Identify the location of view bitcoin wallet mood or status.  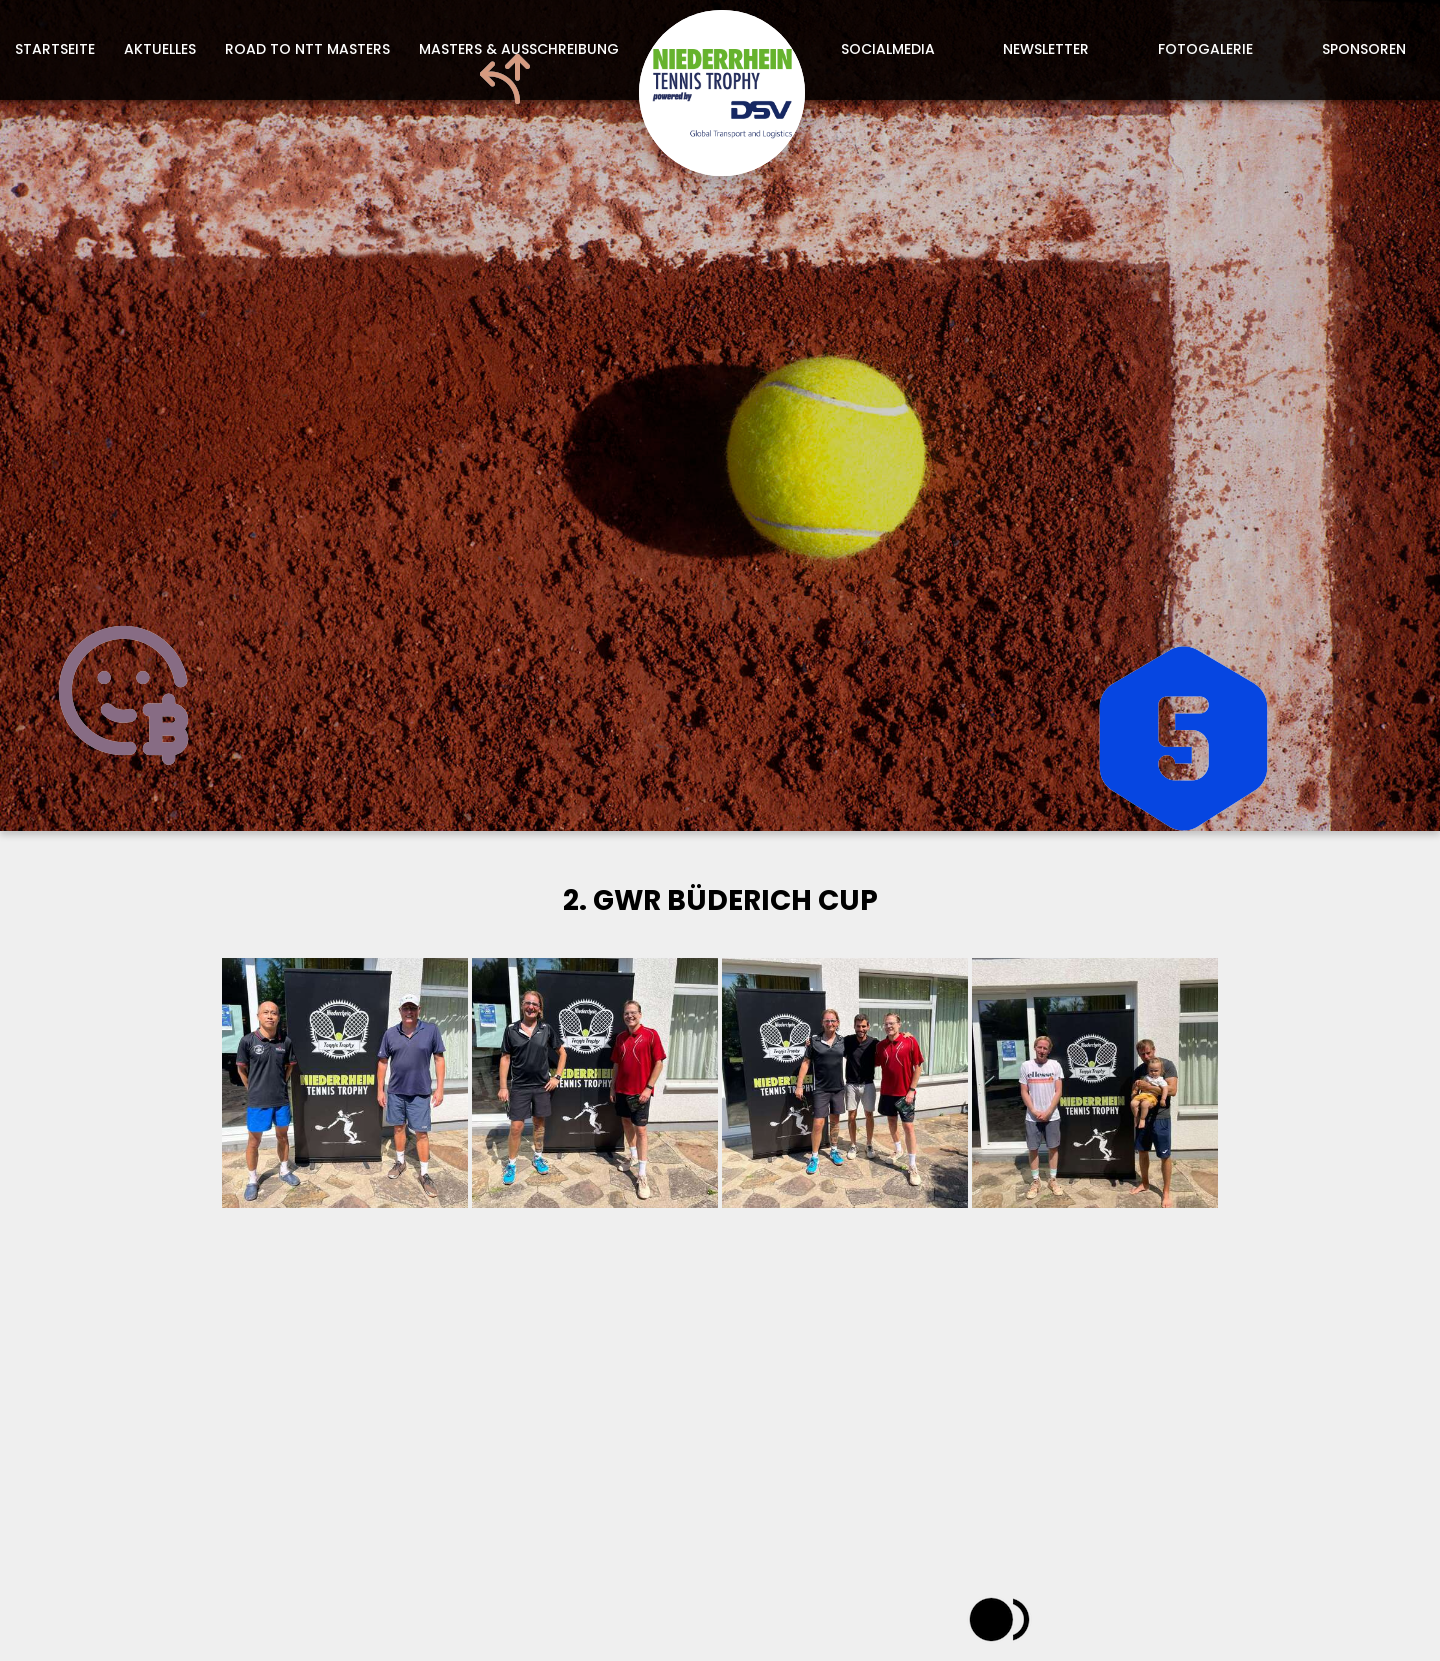
(123, 690).